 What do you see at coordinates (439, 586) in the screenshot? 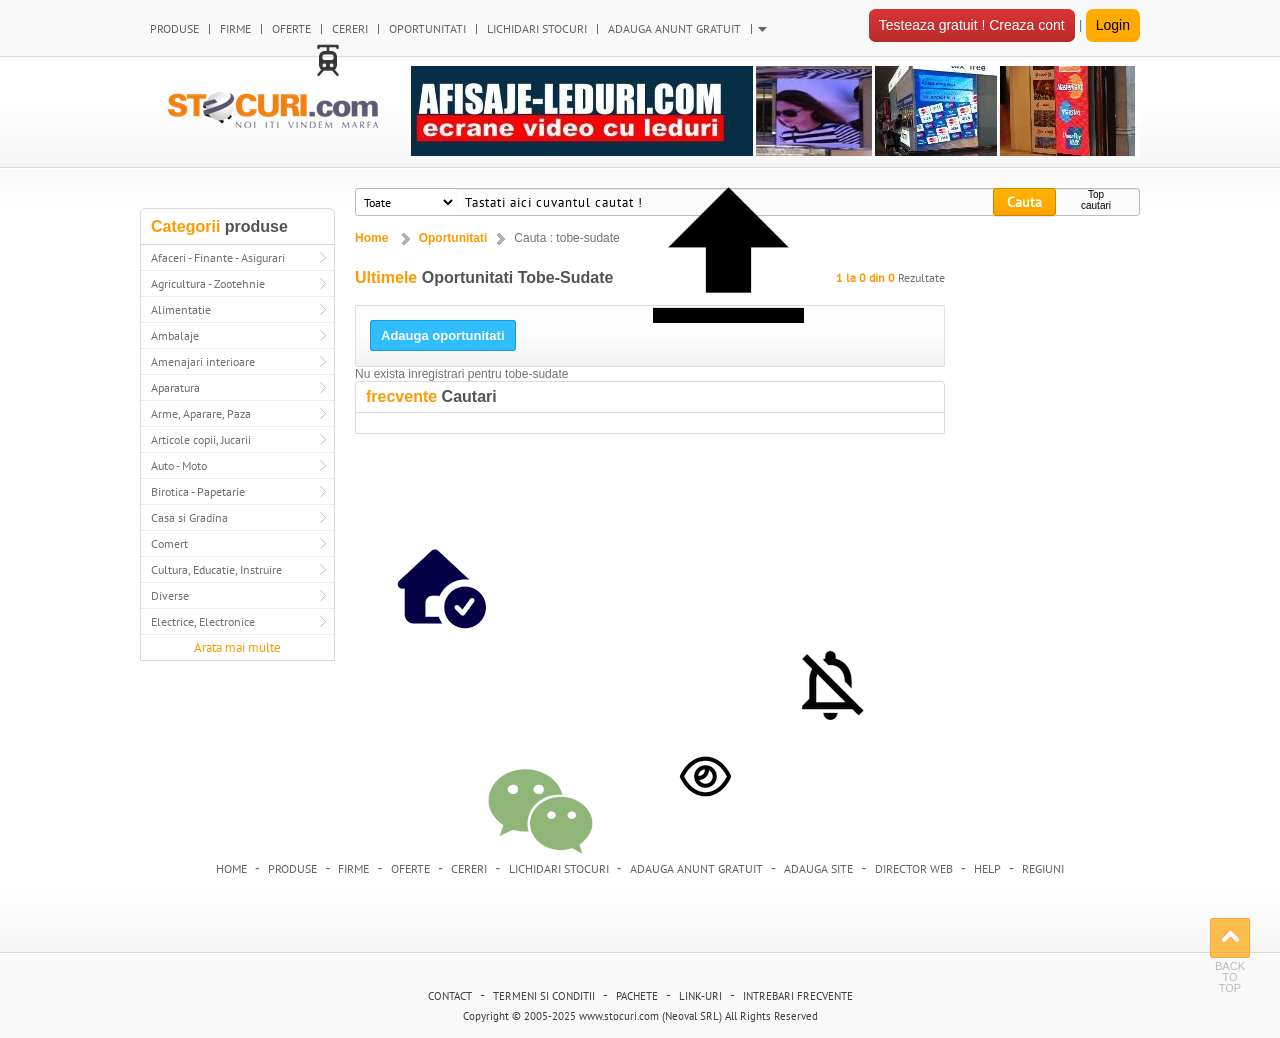
I see `home verification complete` at bounding box center [439, 586].